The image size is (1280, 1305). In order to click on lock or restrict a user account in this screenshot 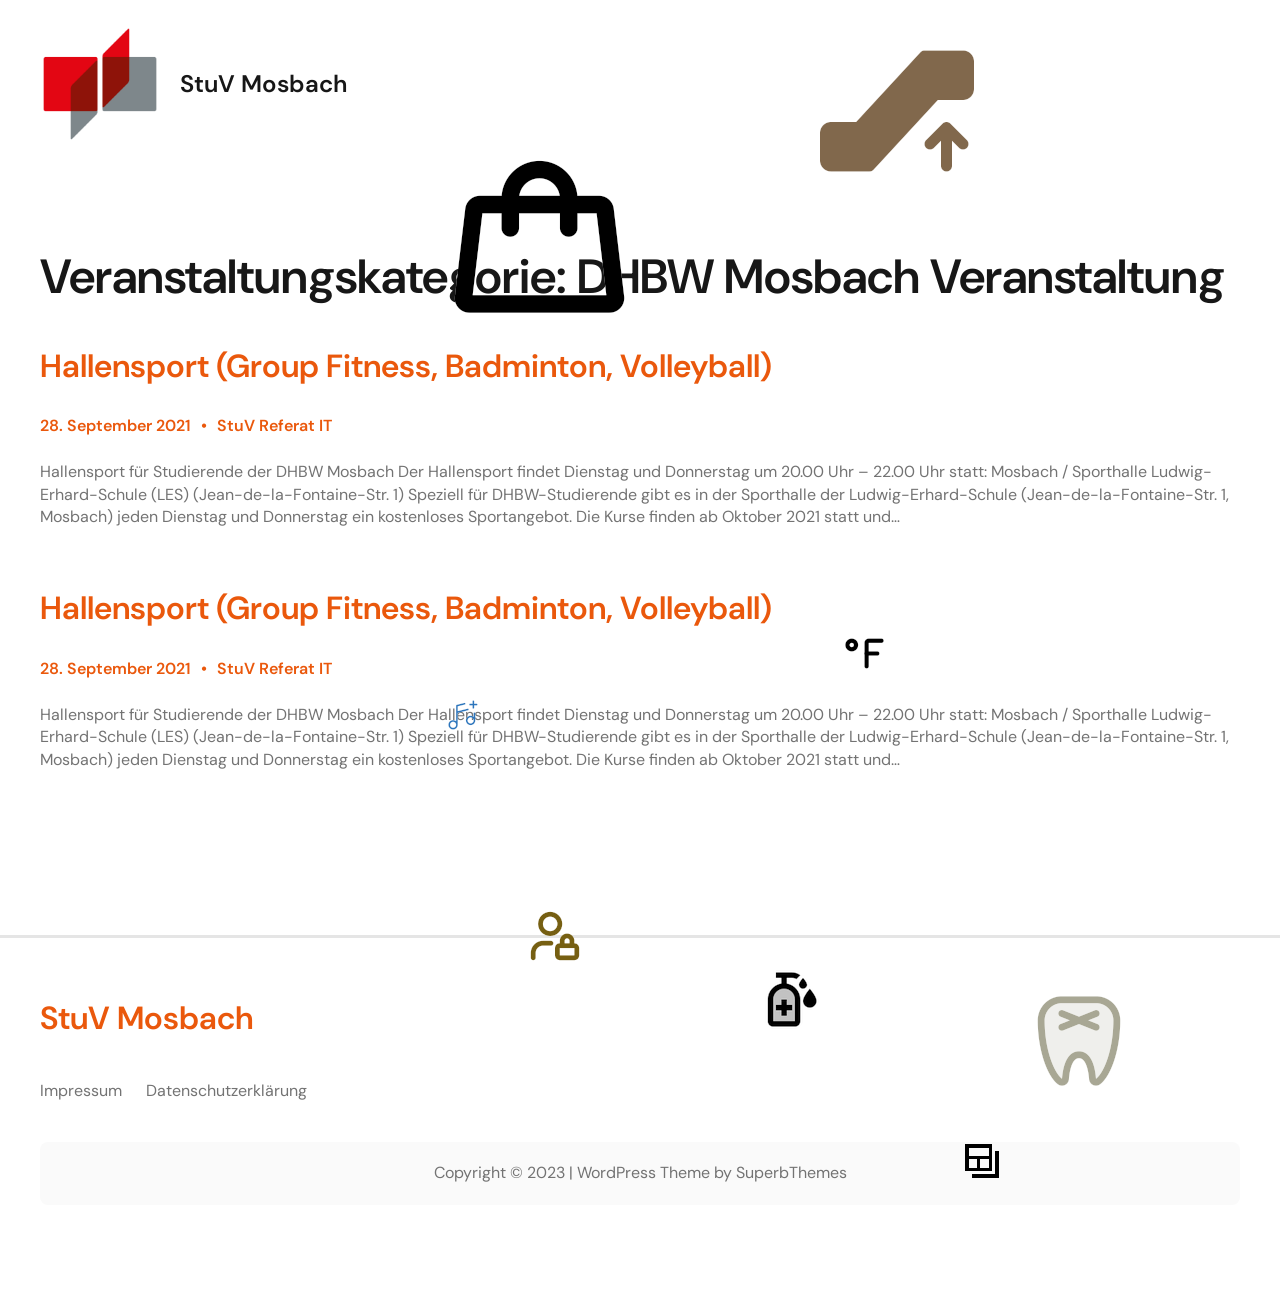, I will do `click(555, 936)`.